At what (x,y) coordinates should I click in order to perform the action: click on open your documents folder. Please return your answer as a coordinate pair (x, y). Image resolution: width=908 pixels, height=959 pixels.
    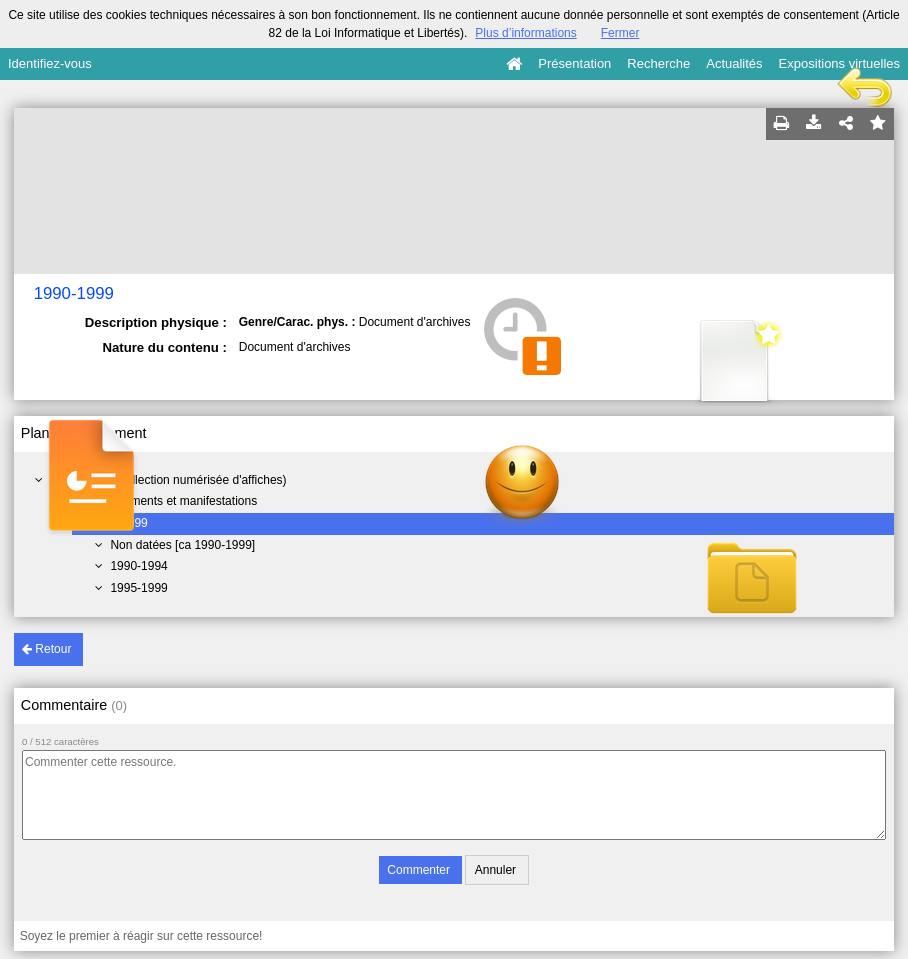
    Looking at the image, I should click on (752, 578).